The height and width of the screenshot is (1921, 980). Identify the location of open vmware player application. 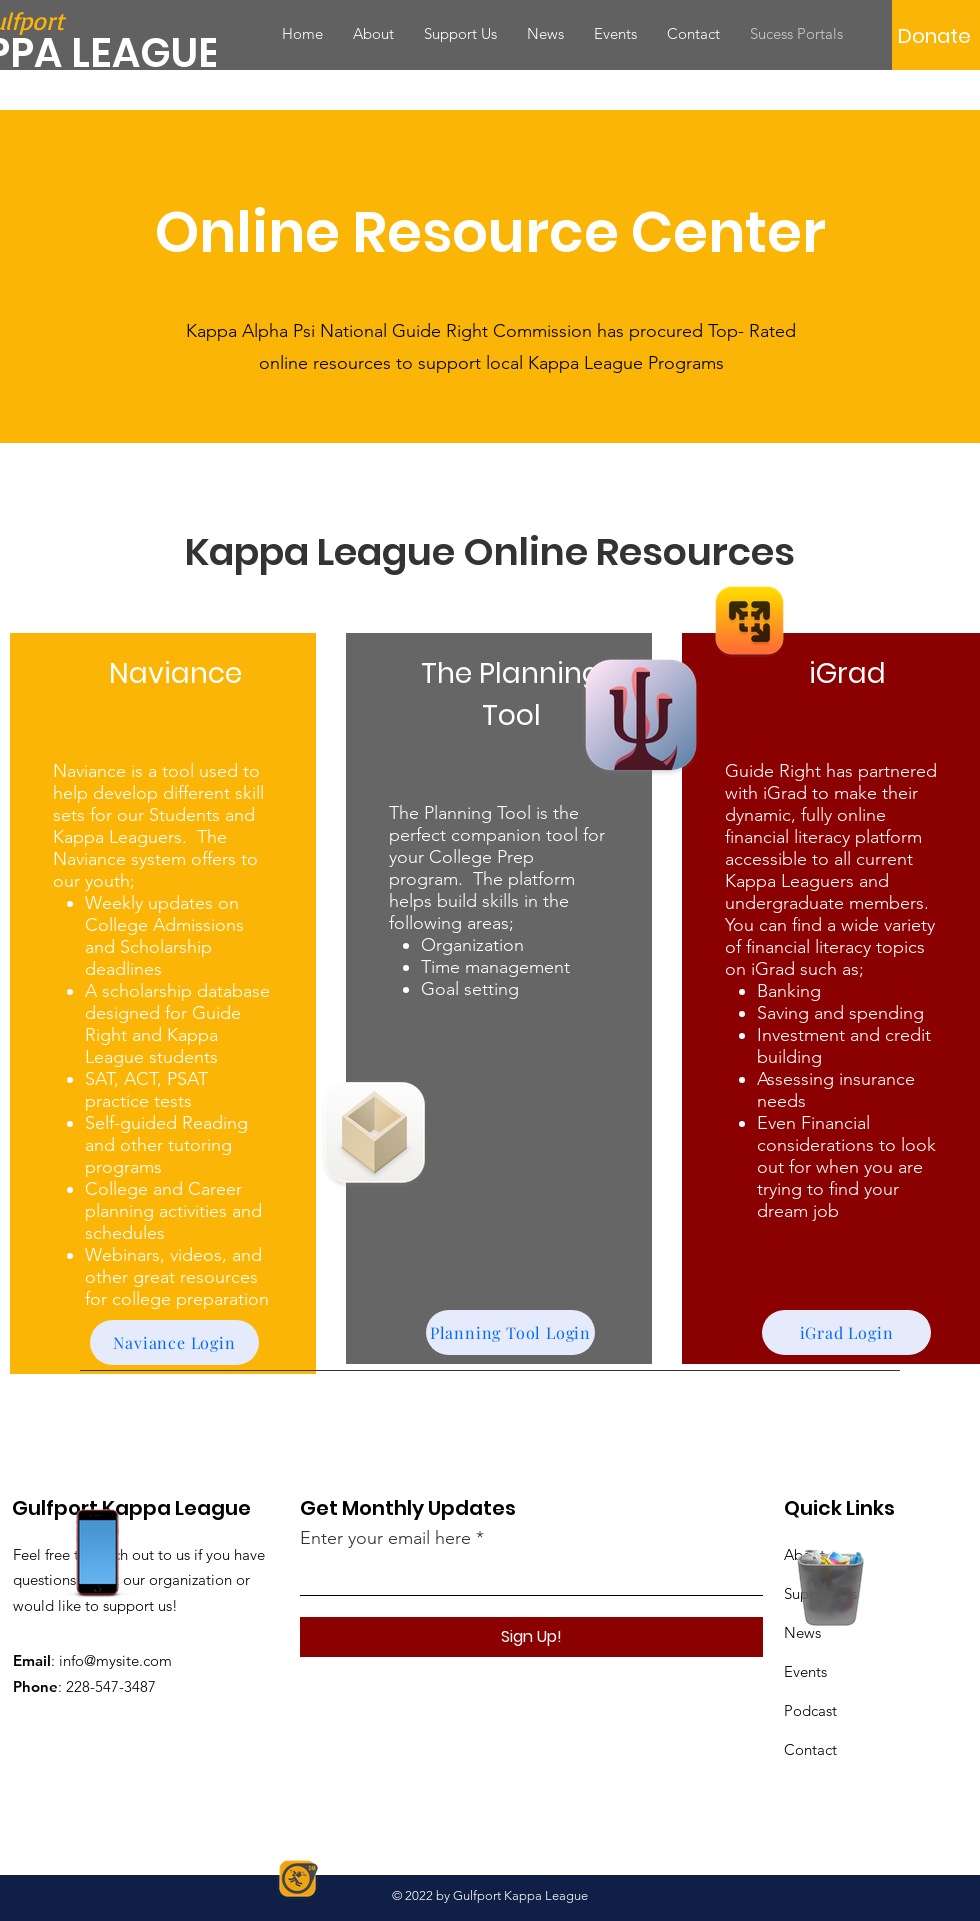
(749, 620).